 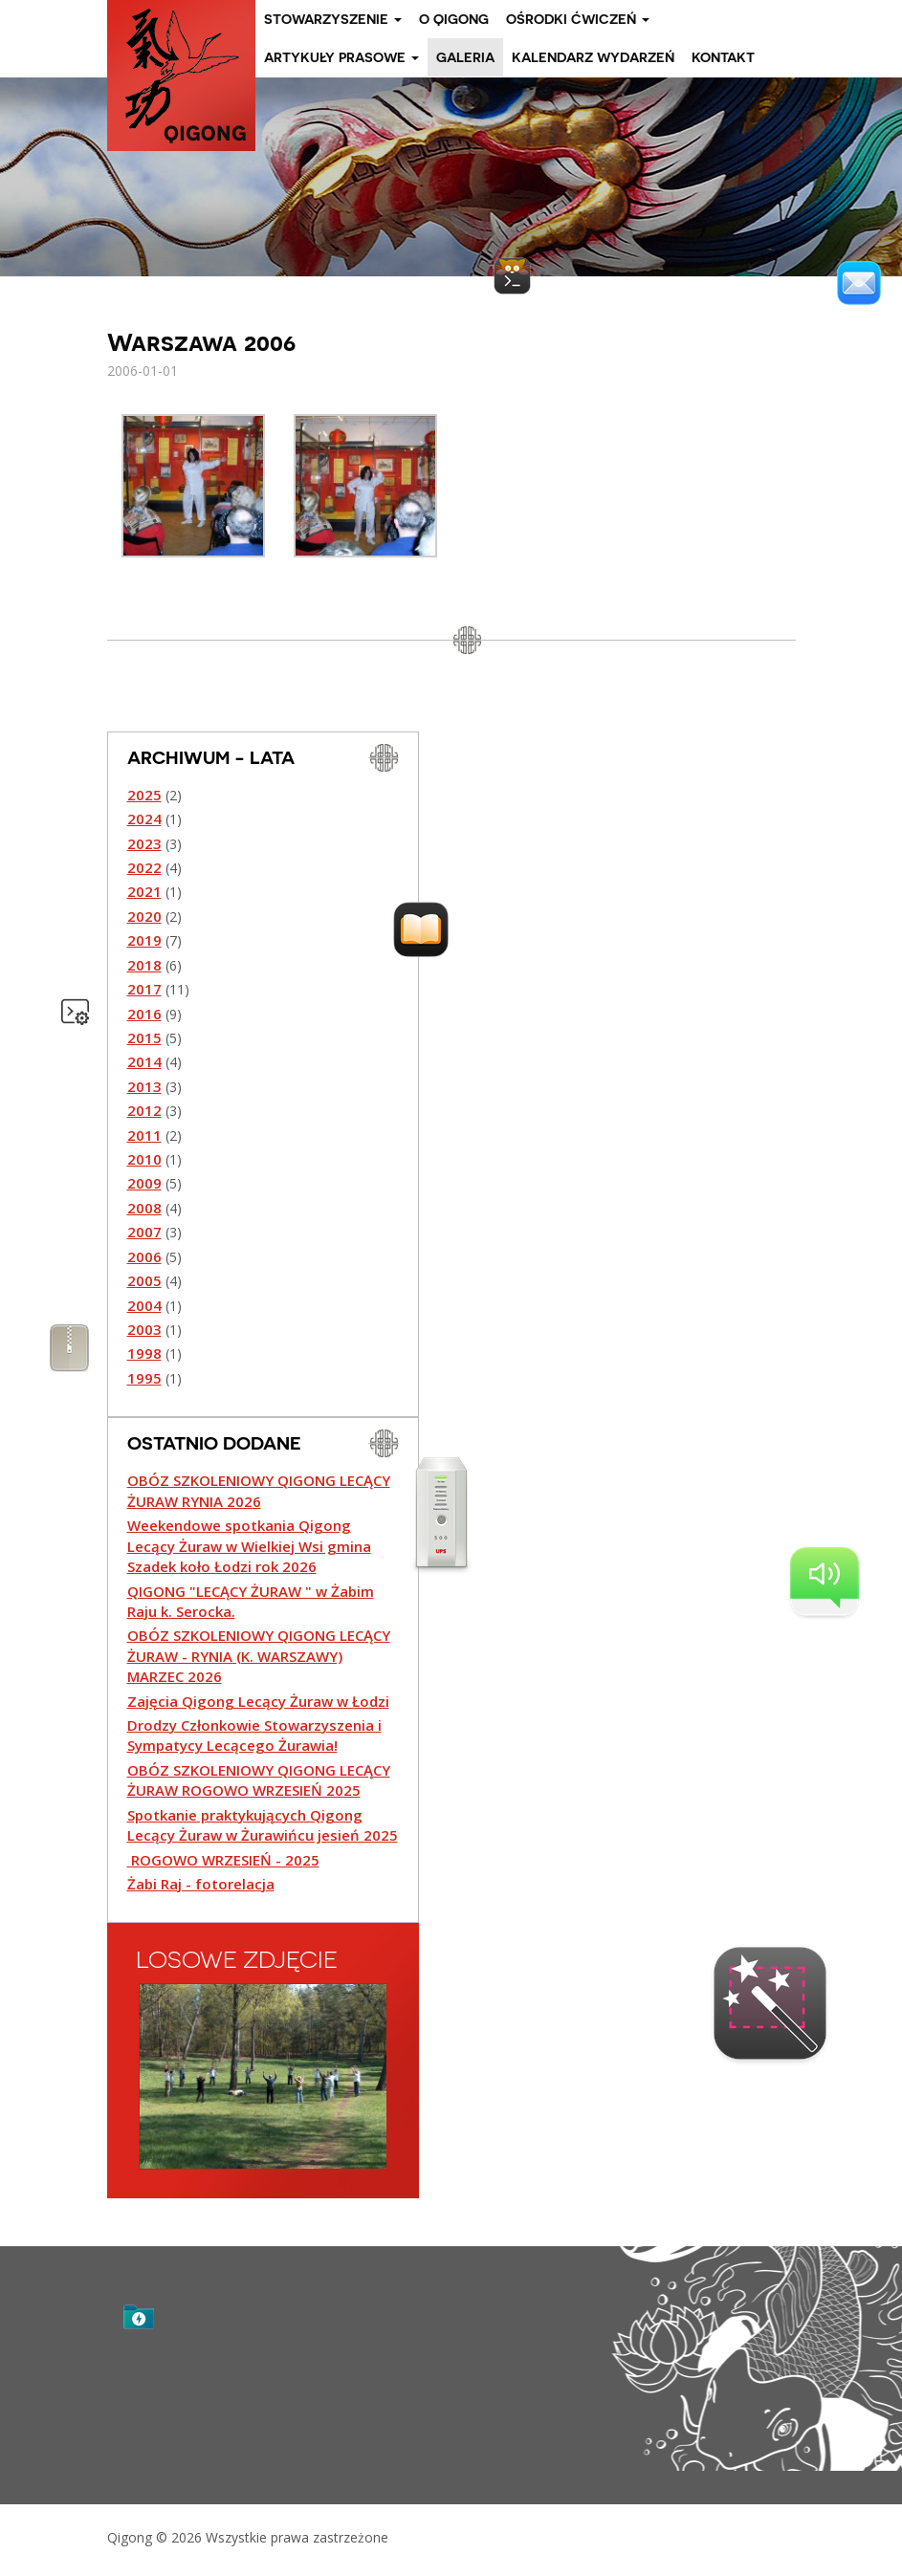 I want to click on open kitty terminal emulator, so click(x=512, y=275).